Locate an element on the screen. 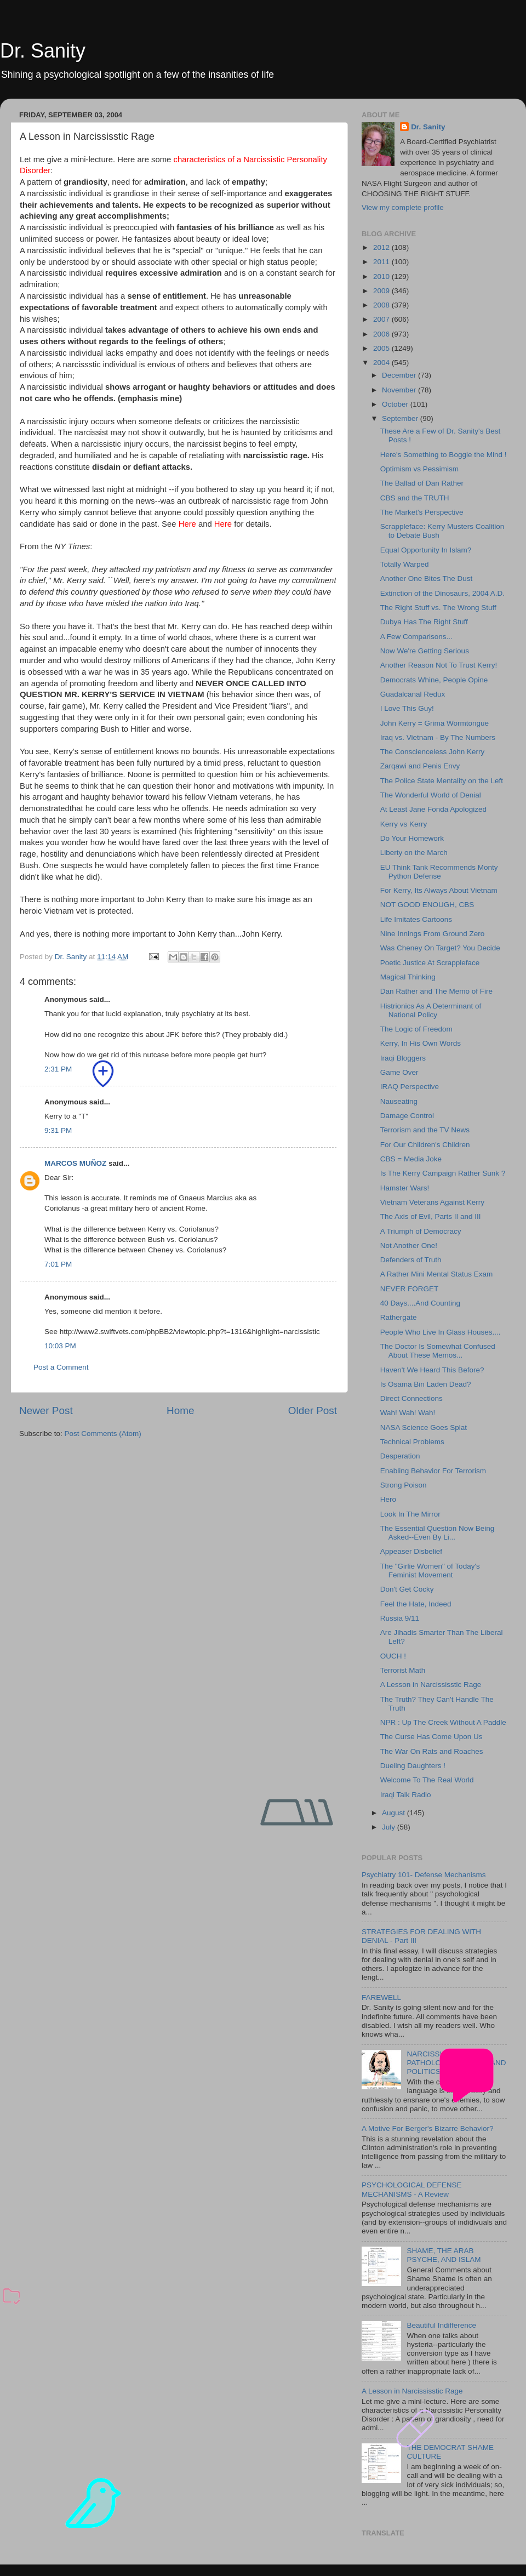  access twitter or social media sharing is located at coordinates (94, 2505).